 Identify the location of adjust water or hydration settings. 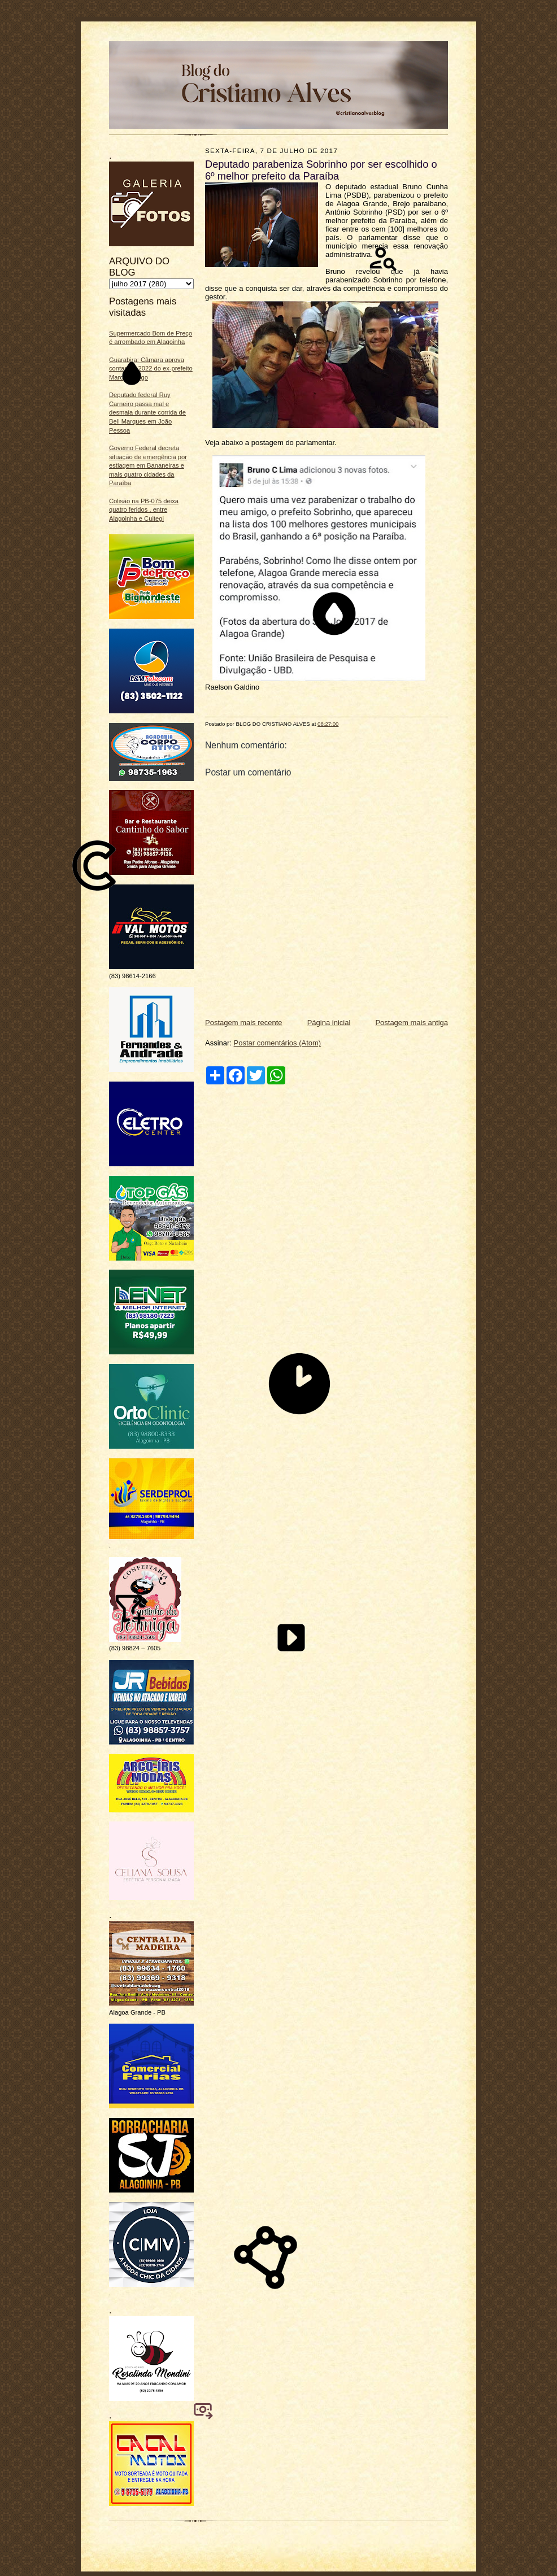
(132, 373).